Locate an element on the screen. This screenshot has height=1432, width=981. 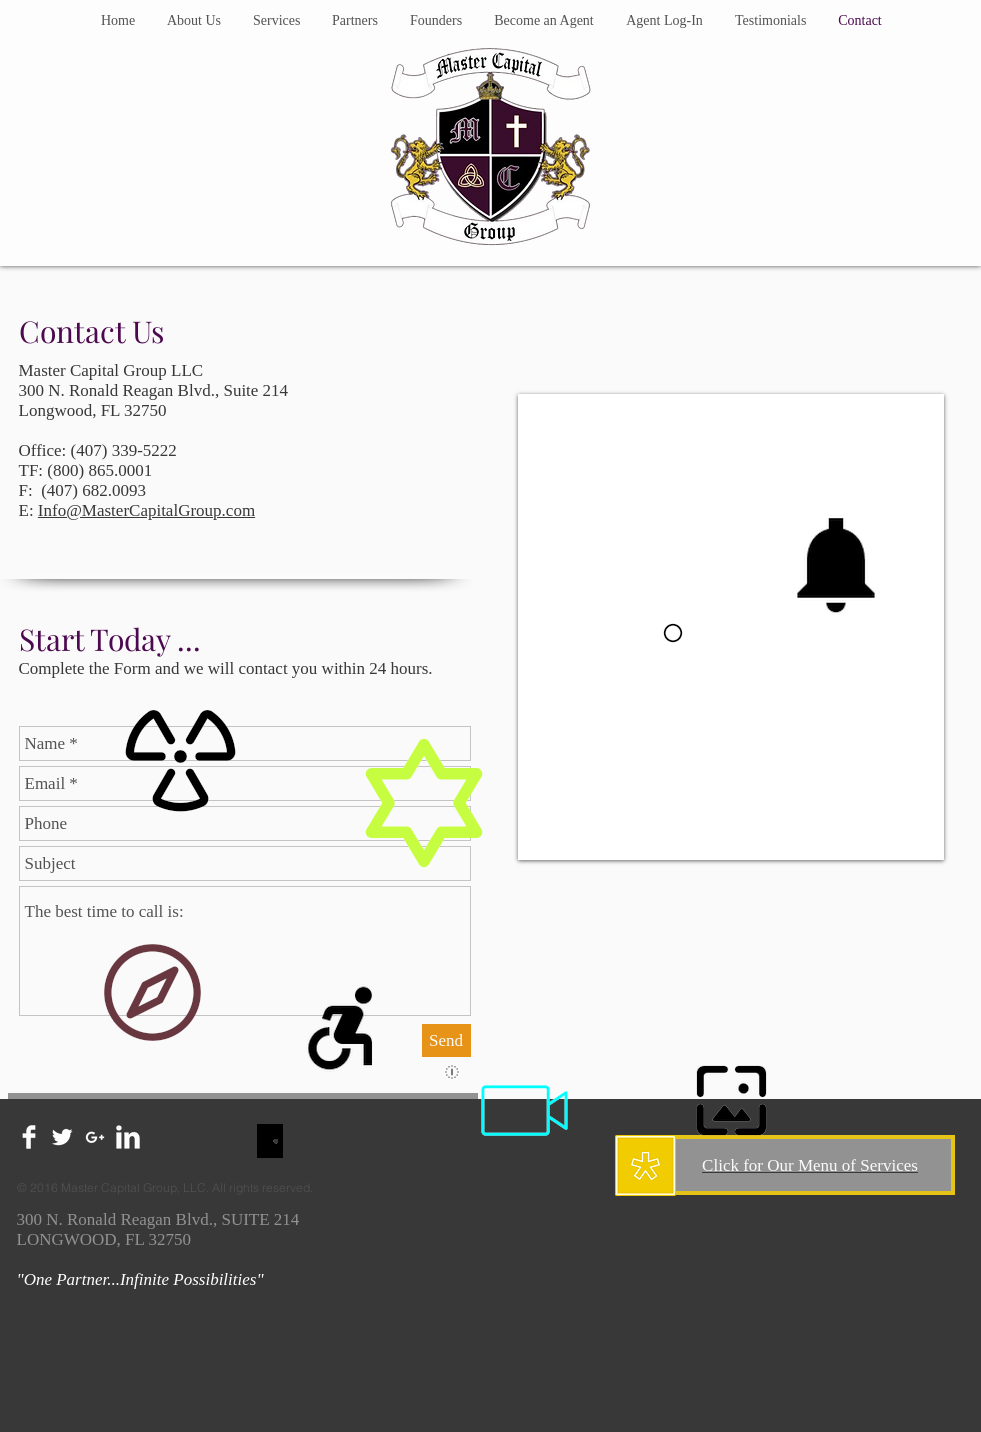
indicates radioactive or hazardous material warning is located at coordinates (180, 756).